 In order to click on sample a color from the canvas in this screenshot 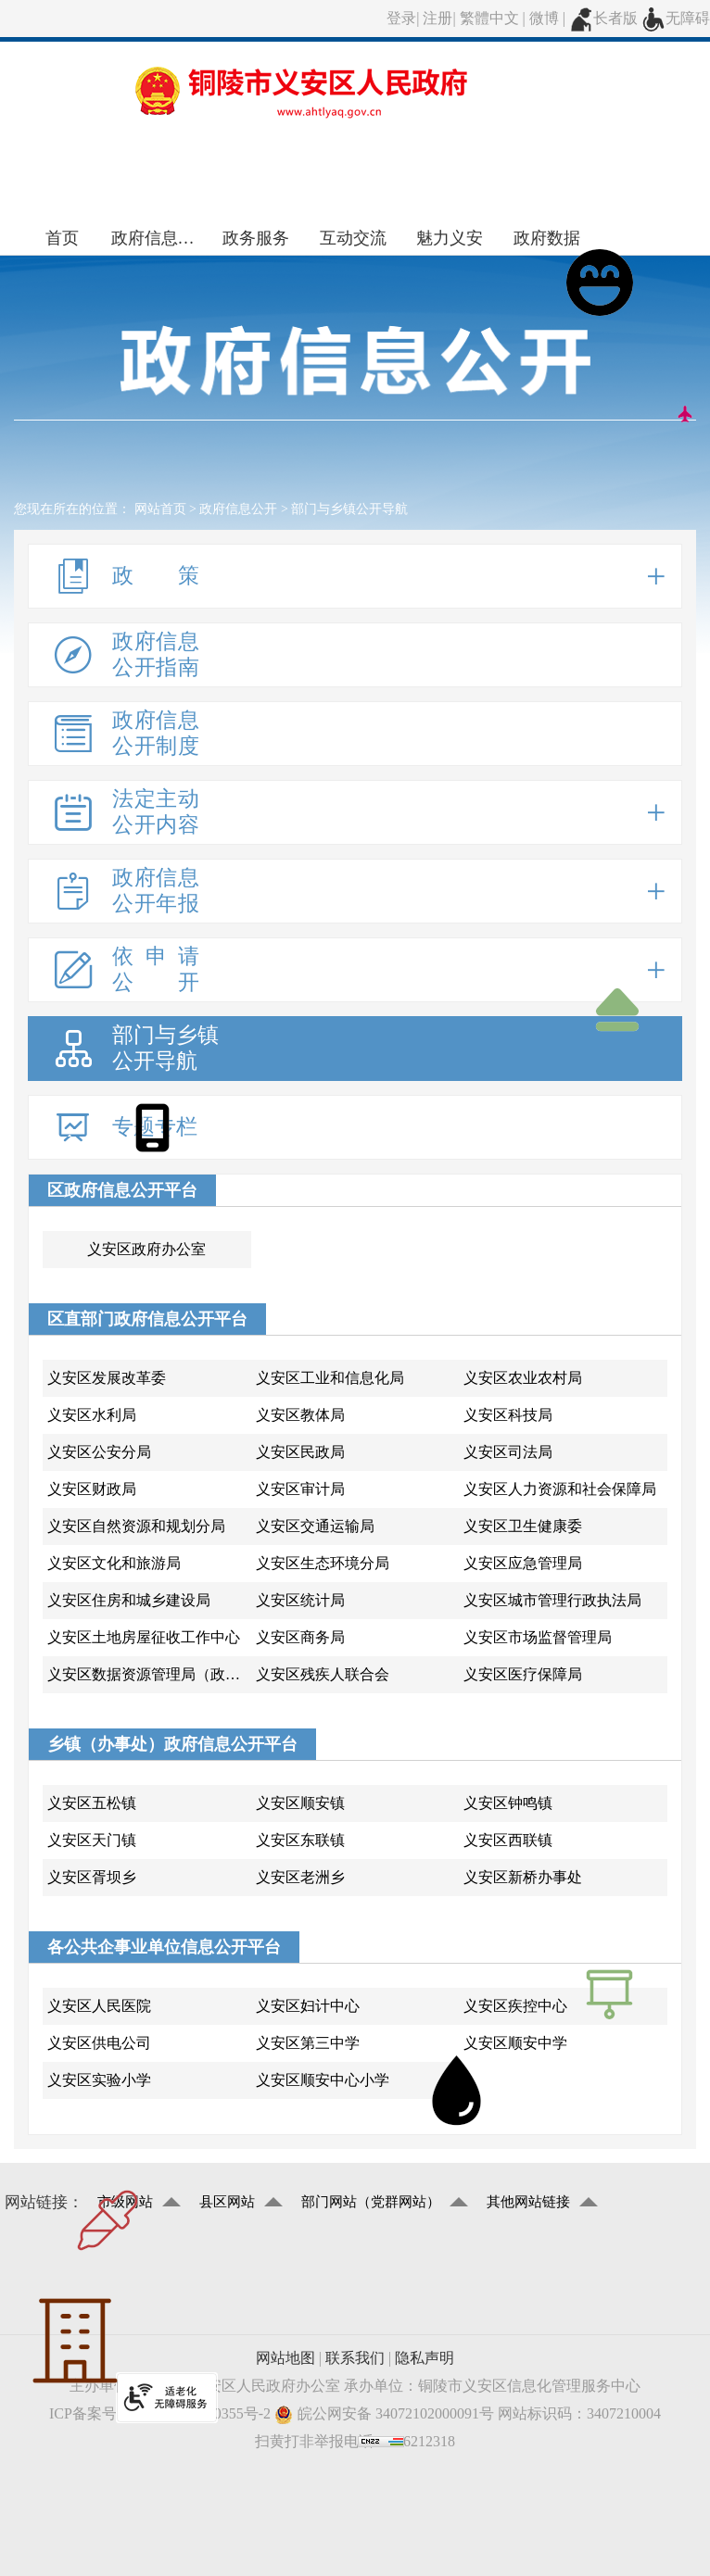, I will do `click(108, 2220)`.